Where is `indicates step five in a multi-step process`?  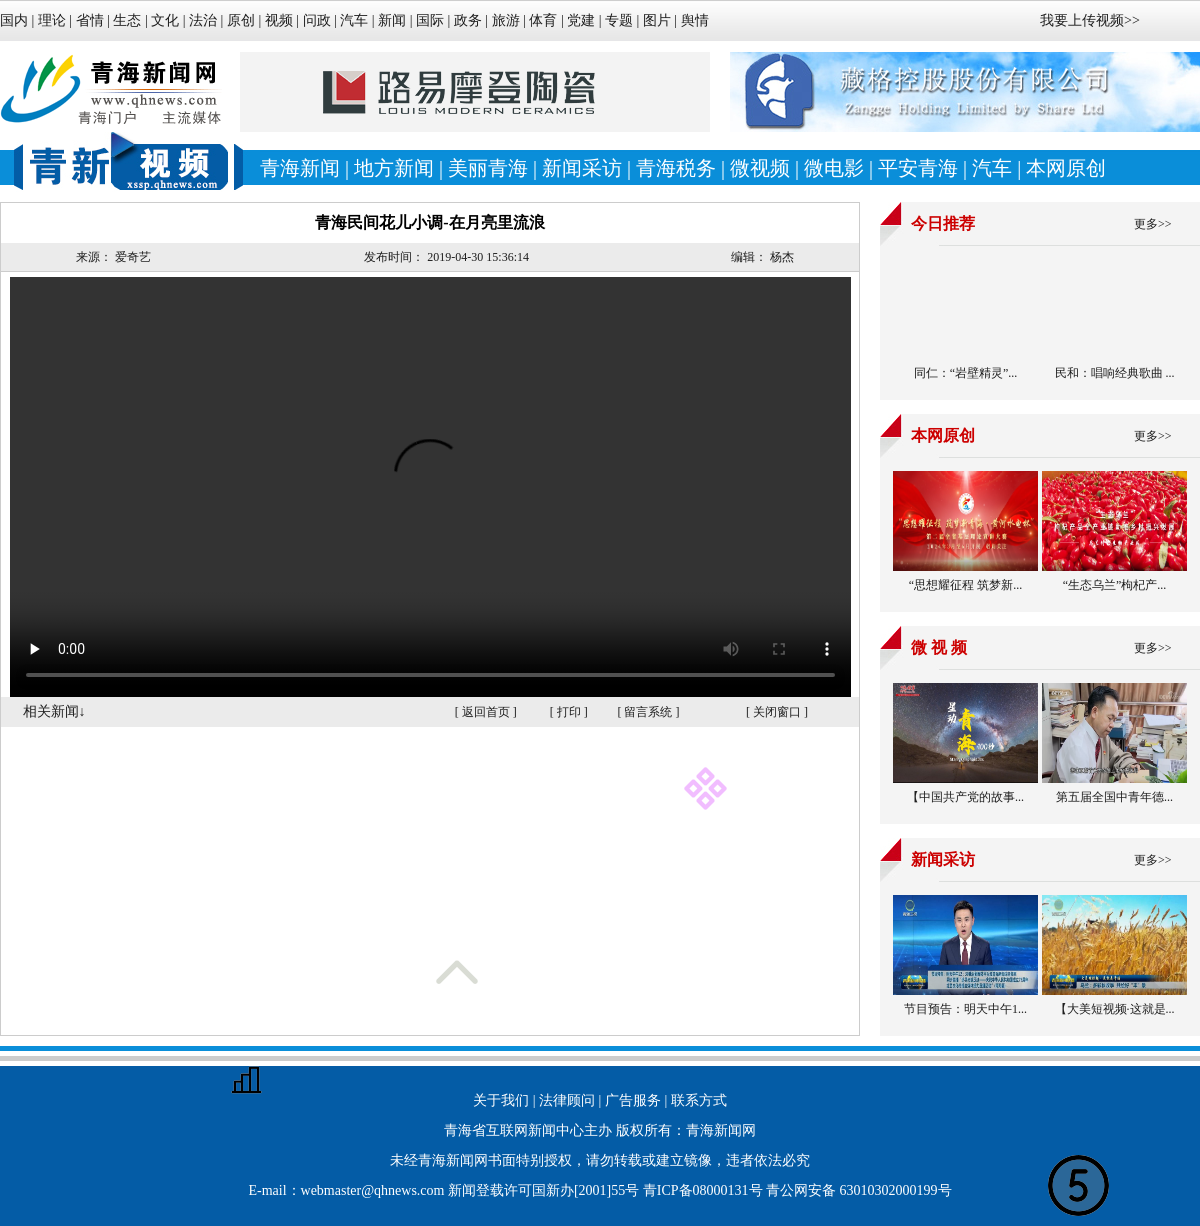
indicates step five in a multi-step process is located at coordinates (1078, 1185).